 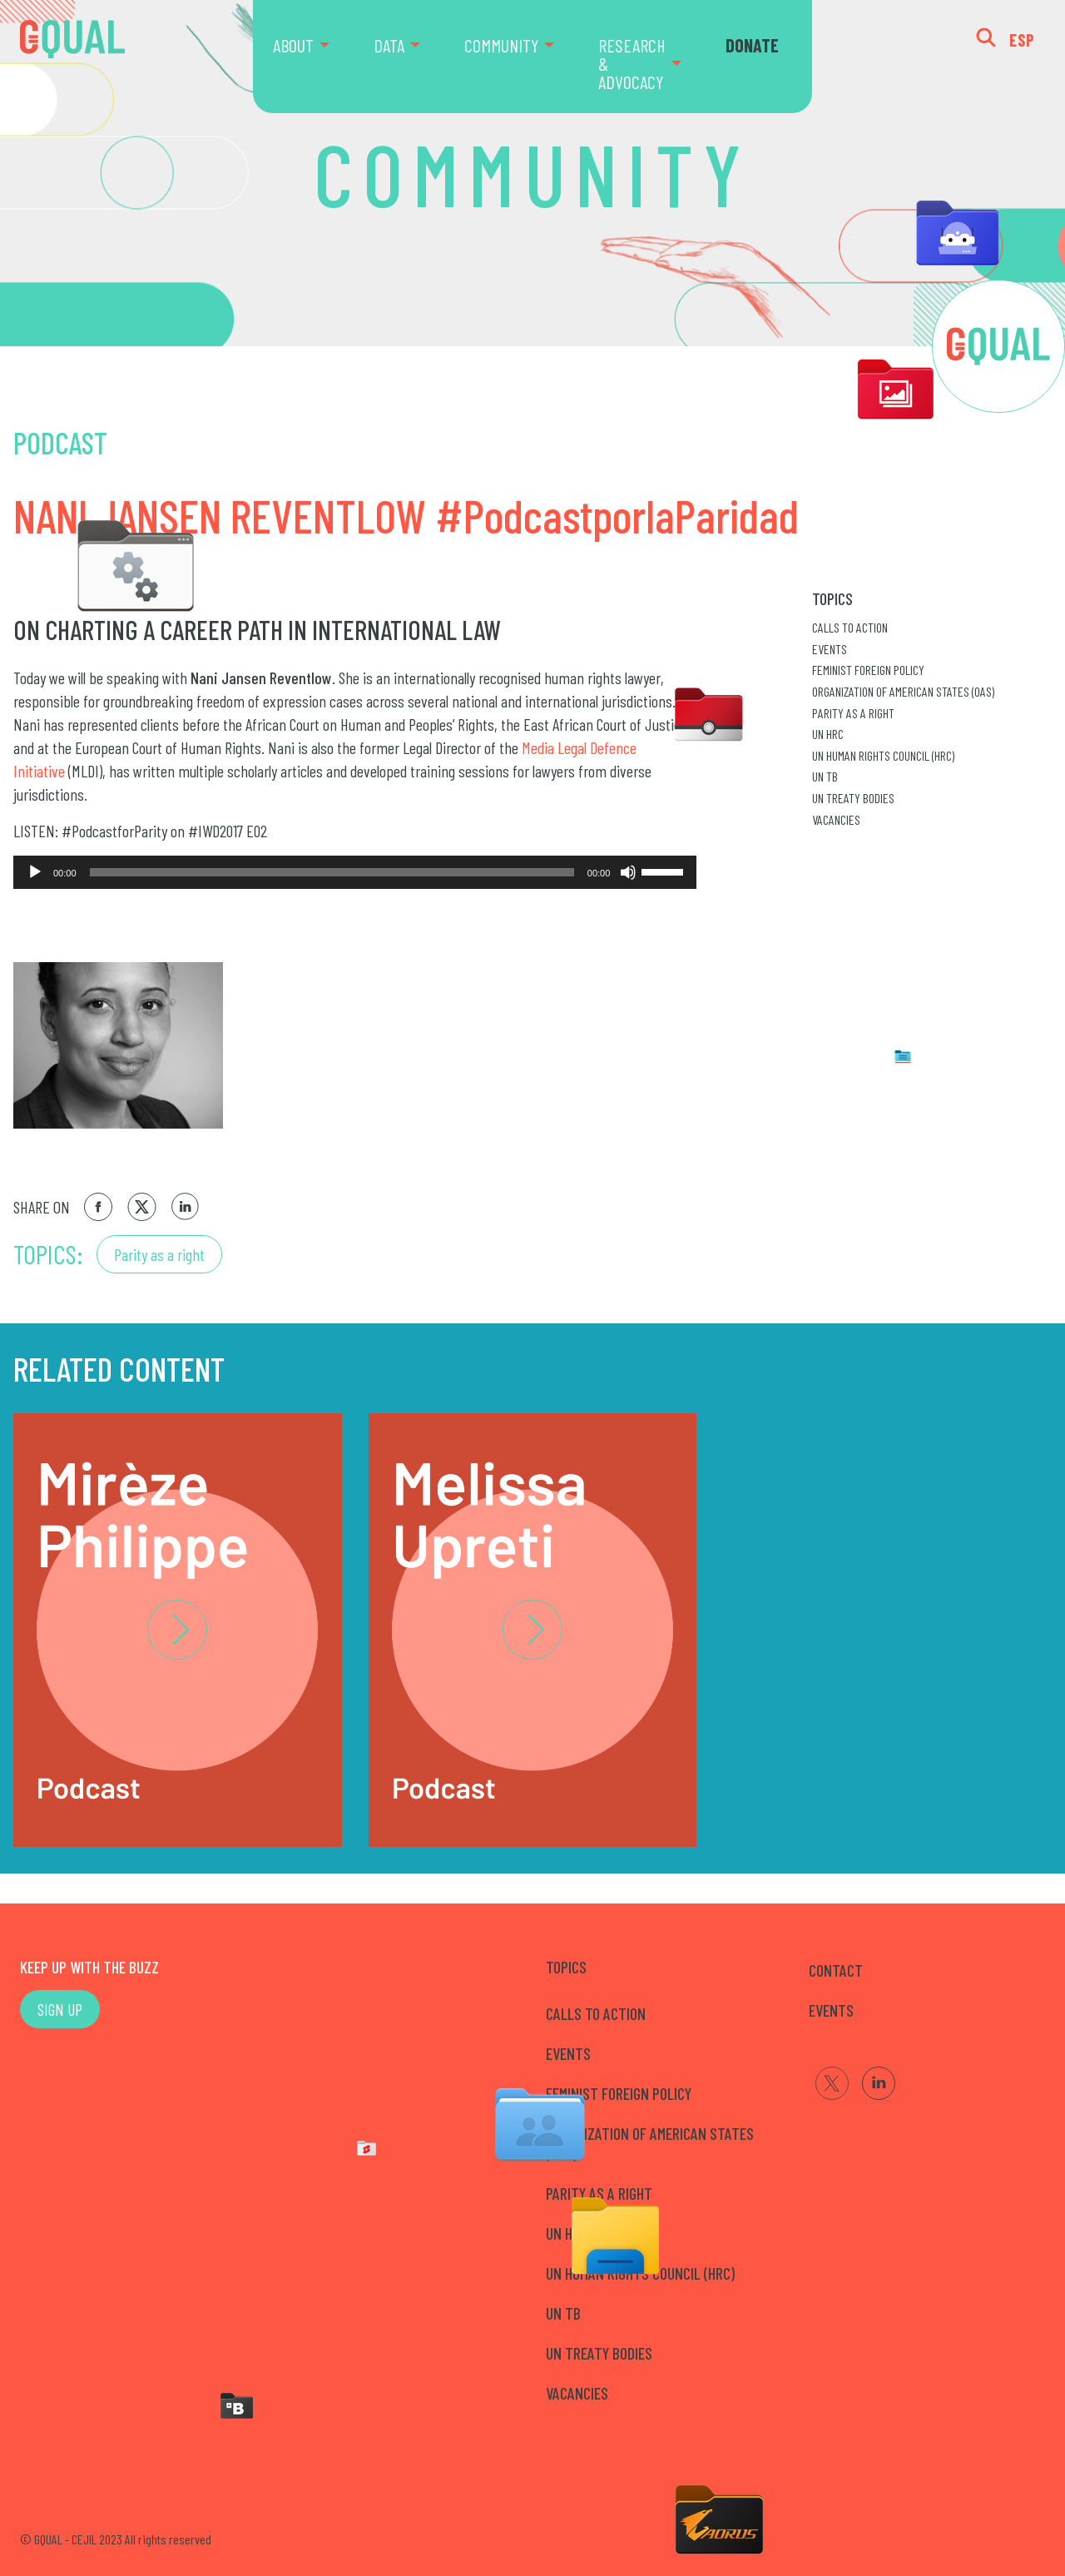 I want to click on open bethesda.net game files folder, so click(x=236, y=2406).